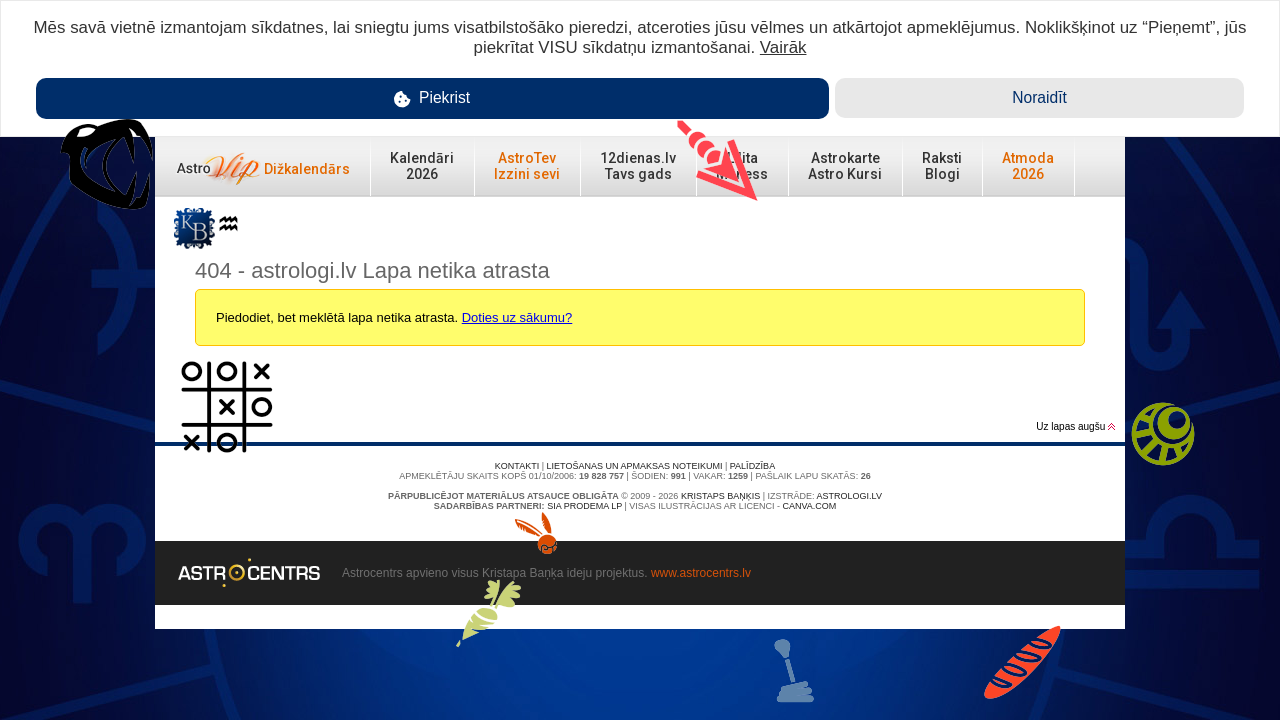  What do you see at coordinates (717, 160) in the screenshot?
I see `select arrow or projectile type in archery game` at bounding box center [717, 160].